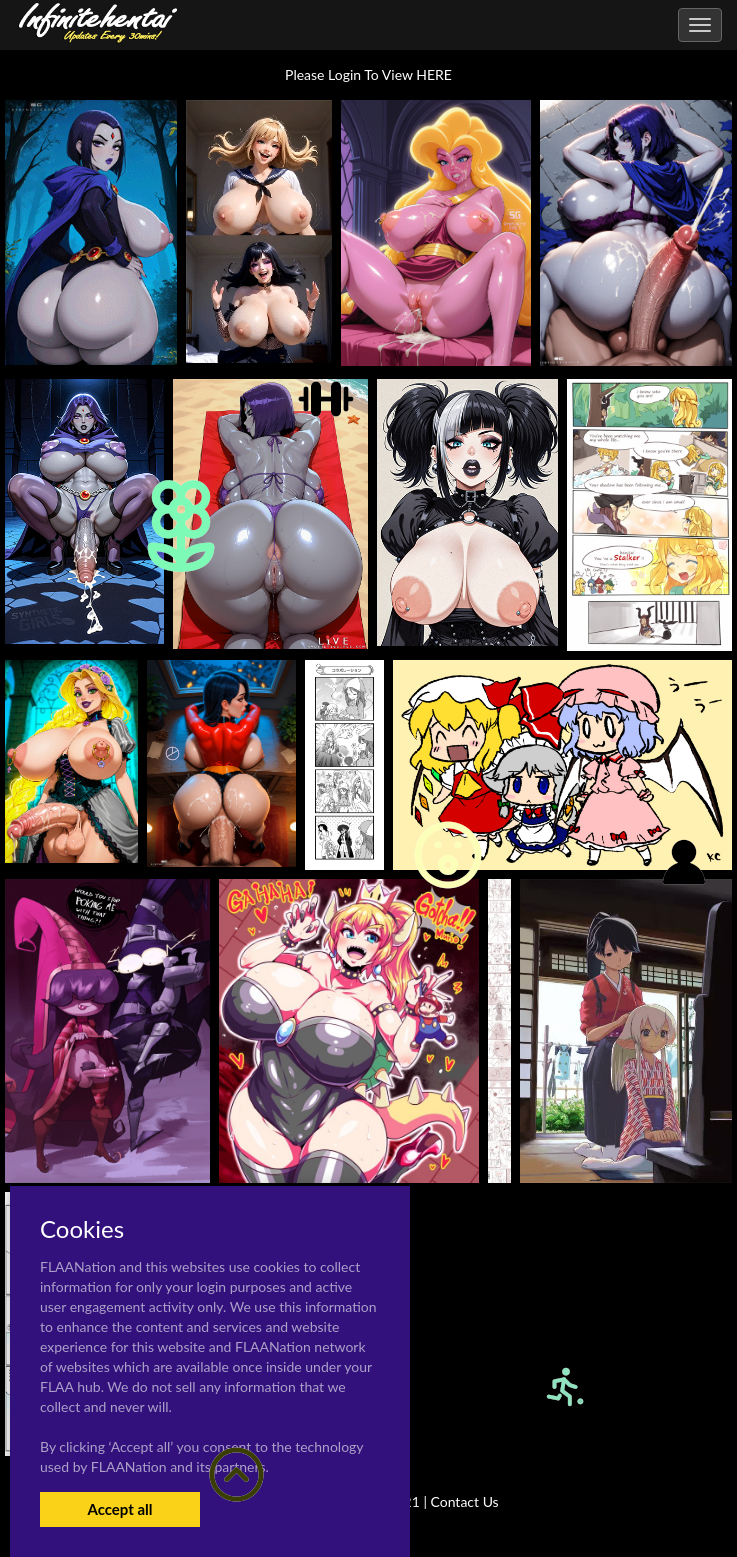 Image resolution: width=737 pixels, height=1557 pixels. What do you see at coordinates (172, 753) in the screenshot?
I see `view analytics or statistics breakdown` at bounding box center [172, 753].